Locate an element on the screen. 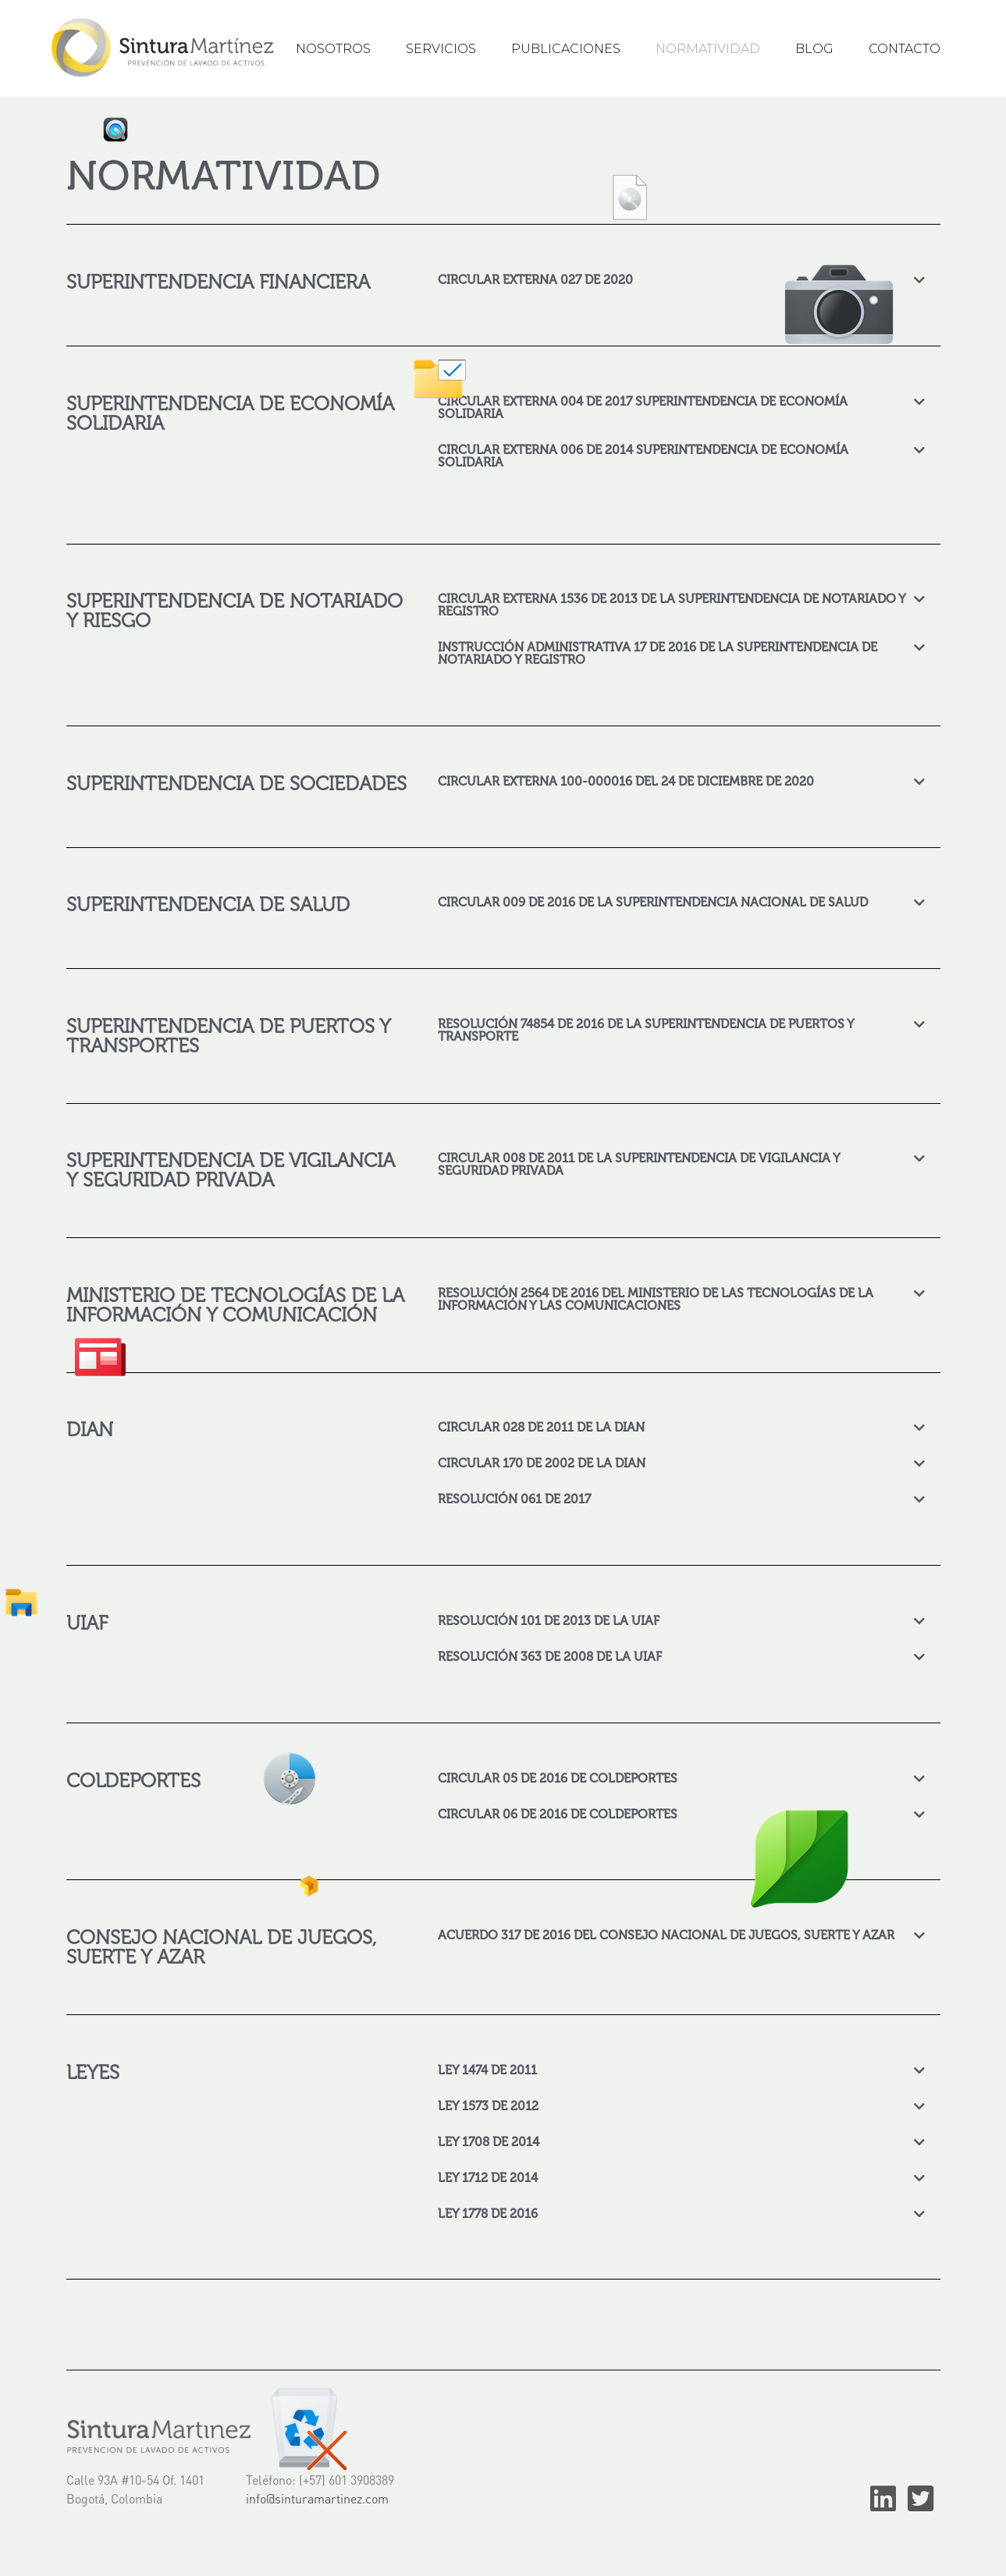 This screenshot has width=1006, height=2576. open camera app is located at coordinates (839, 303).